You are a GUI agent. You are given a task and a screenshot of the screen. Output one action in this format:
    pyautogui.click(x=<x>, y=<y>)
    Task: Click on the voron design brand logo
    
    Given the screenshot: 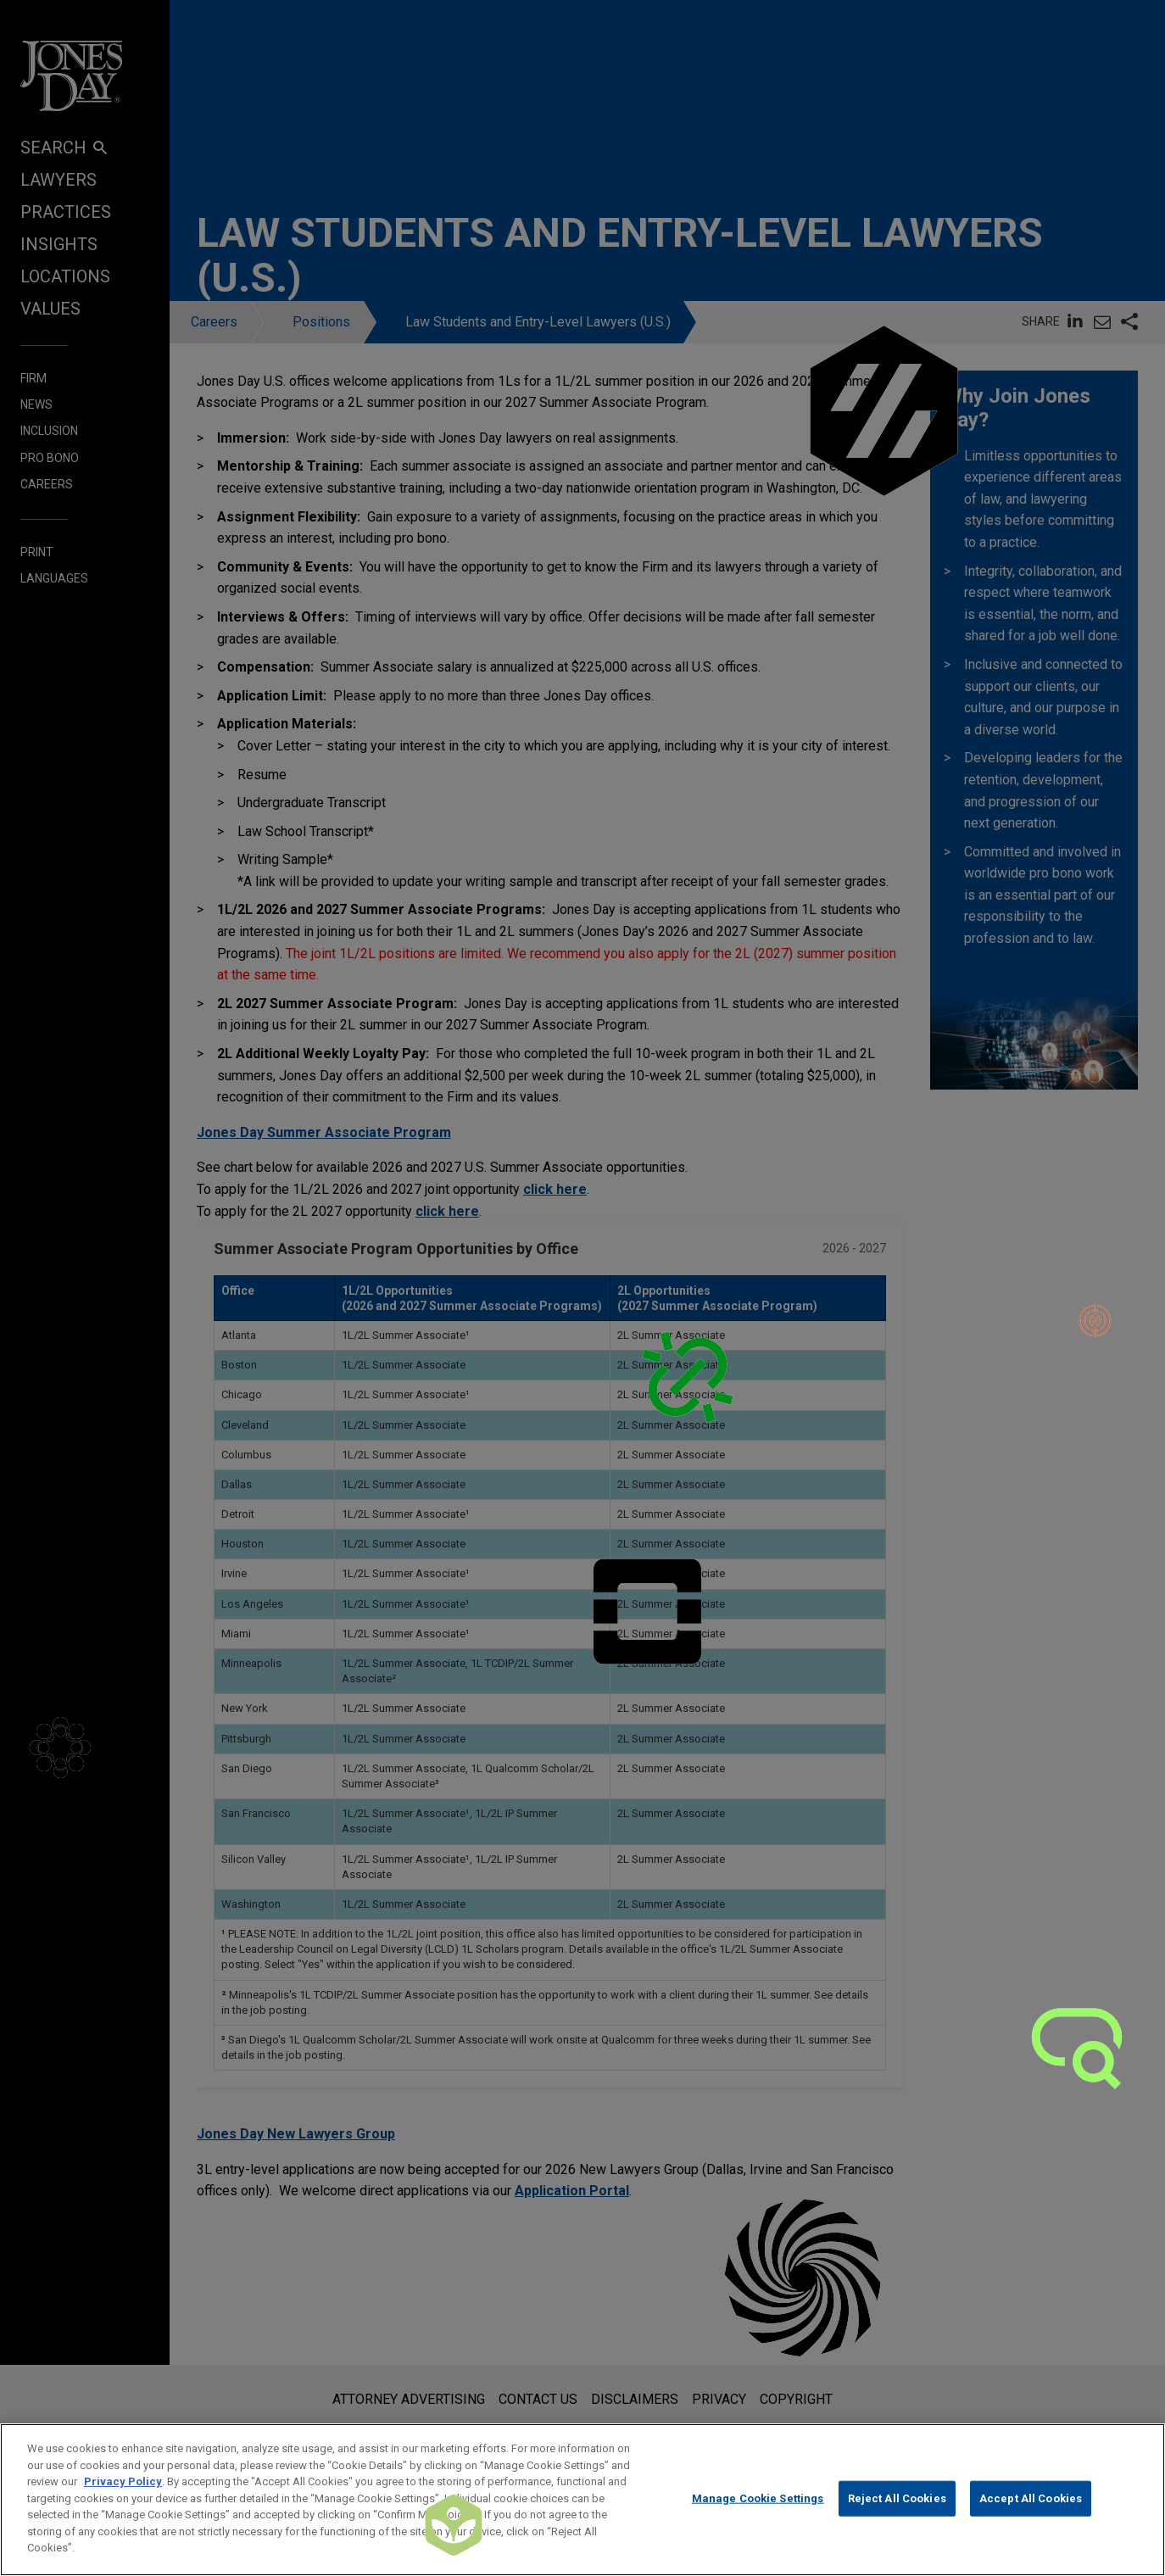 What is the action you would take?
    pyautogui.click(x=884, y=410)
    